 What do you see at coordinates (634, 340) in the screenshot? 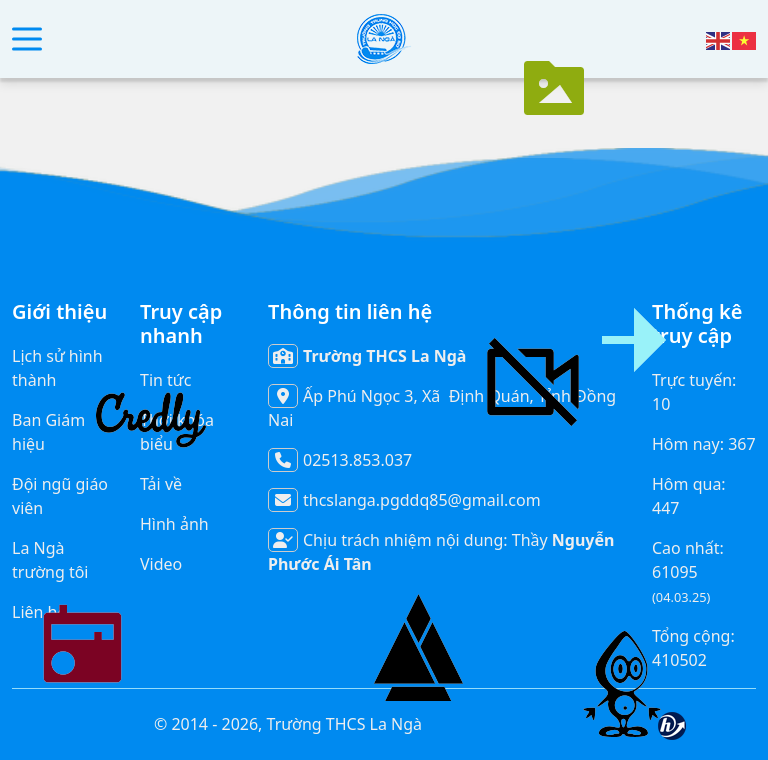
I see `navigate to the next item or page` at bounding box center [634, 340].